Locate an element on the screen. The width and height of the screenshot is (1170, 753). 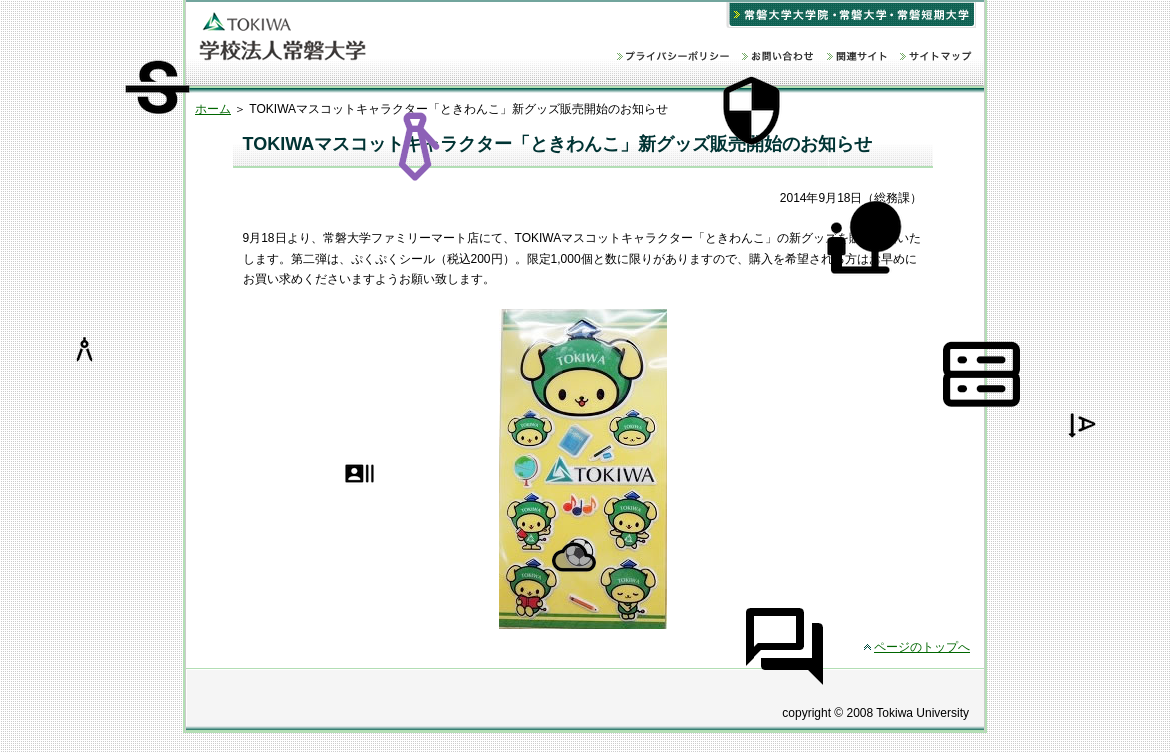
apply strikethrough formatting to selected text is located at coordinates (157, 92).